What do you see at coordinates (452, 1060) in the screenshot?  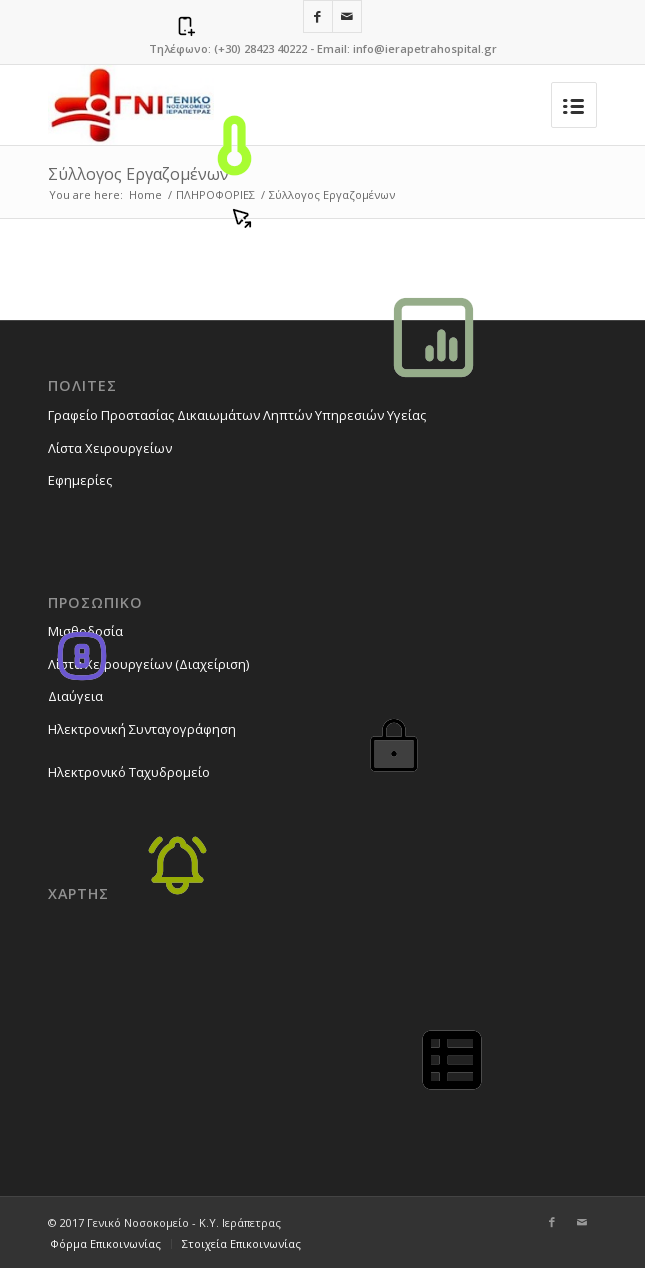 I see `switch to list view` at bounding box center [452, 1060].